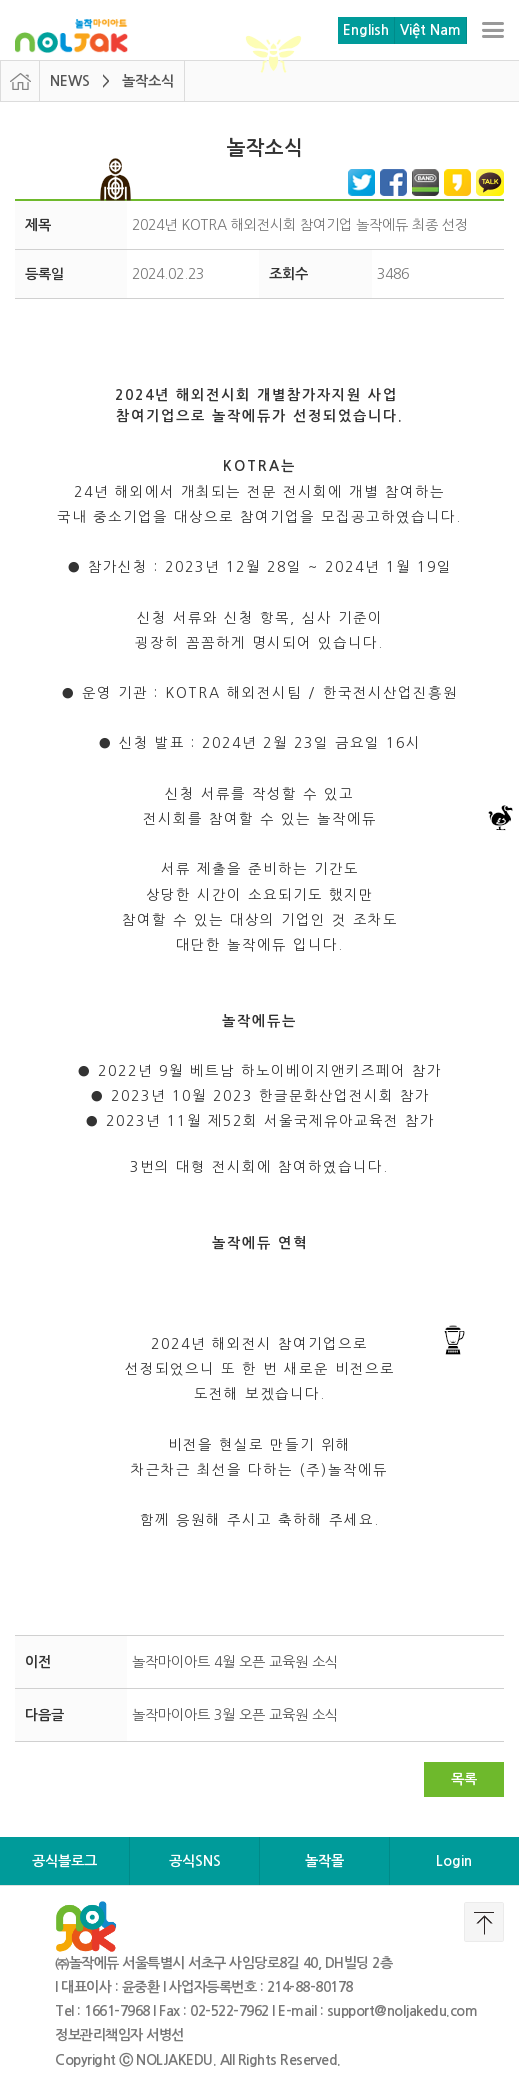 Image resolution: width=519 pixels, height=2093 pixels. What do you see at coordinates (500, 817) in the screenshot?
I see `dodo bird icon for extinct species or wildlife game` at bounding box center [500, 817].